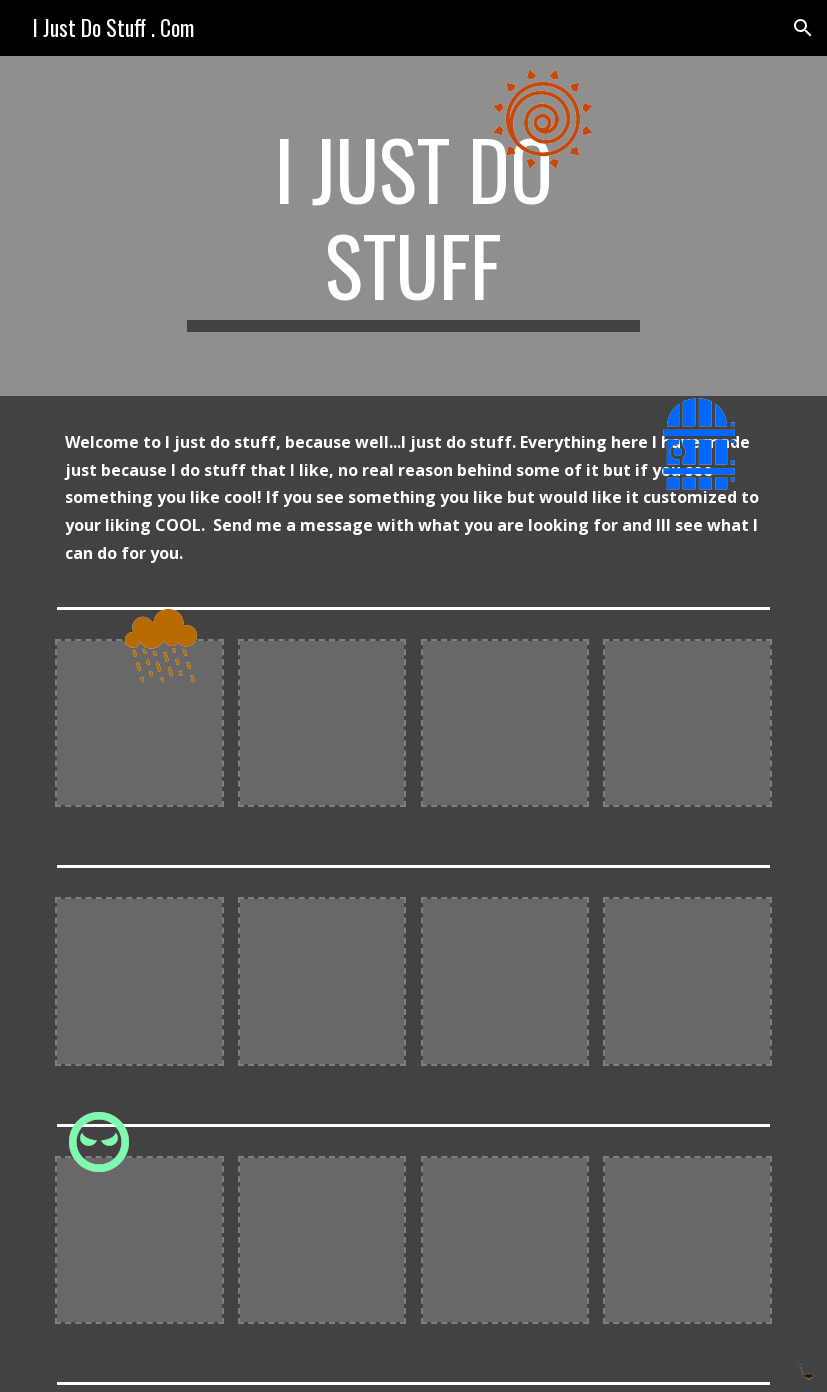 This screenshot has height=1392, width=827. I want to click on indicates rainy weather conditions, so click(161, 645).